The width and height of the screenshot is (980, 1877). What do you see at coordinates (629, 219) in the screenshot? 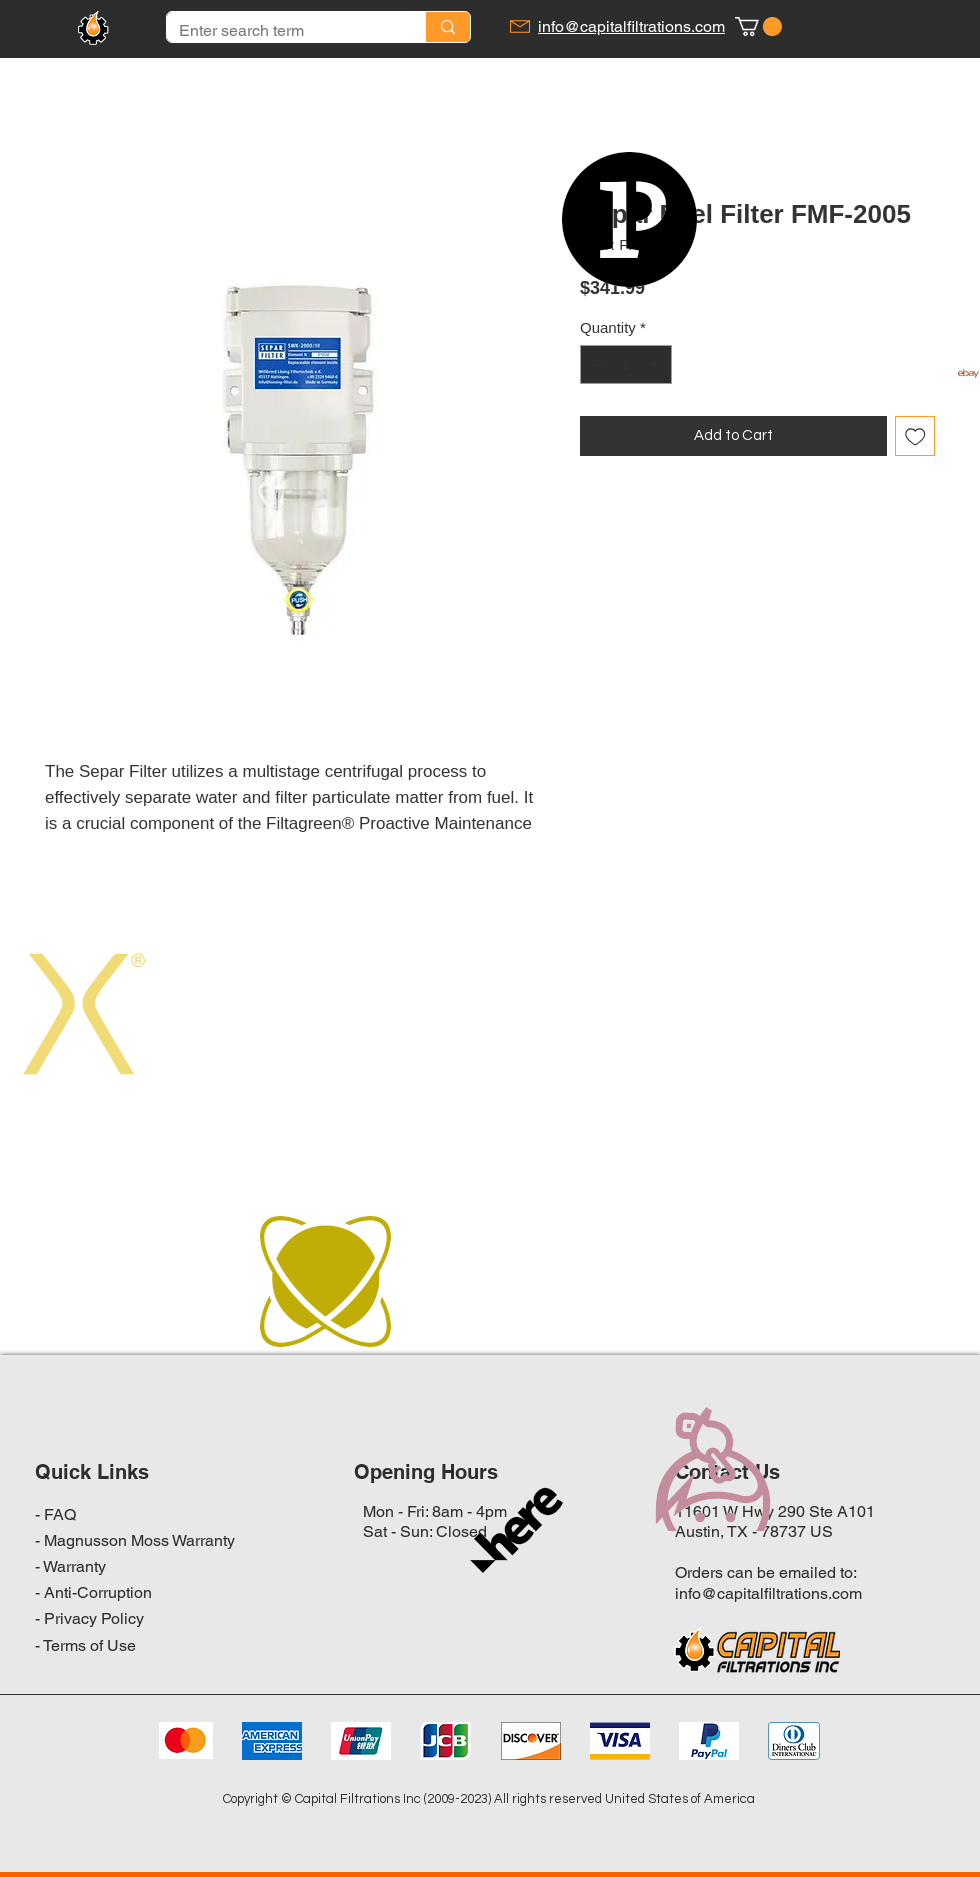
I see `Processing Foundation logo` at bounding box center [629, 219].